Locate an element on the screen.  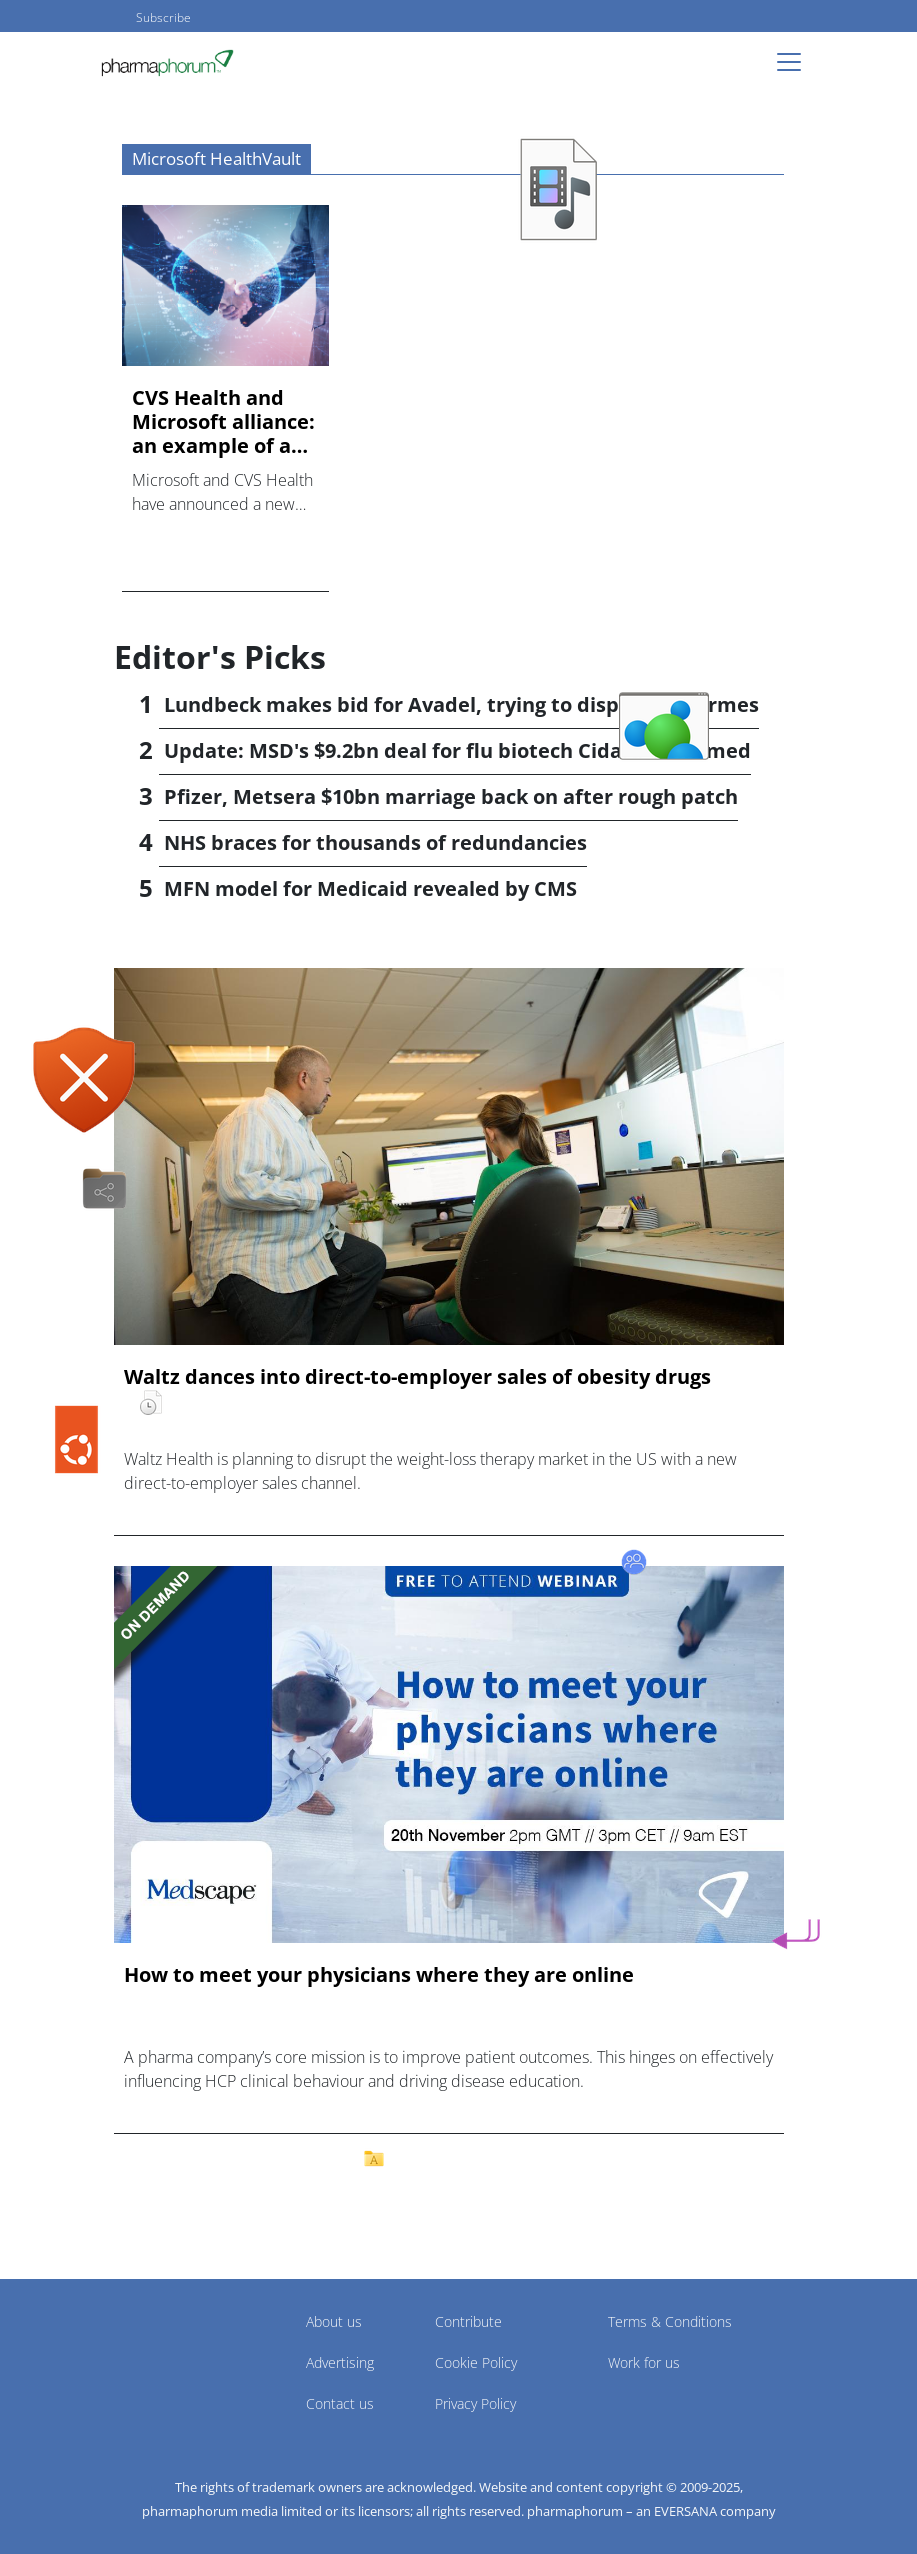
access user account settings is located at coordinates (634, 1562).